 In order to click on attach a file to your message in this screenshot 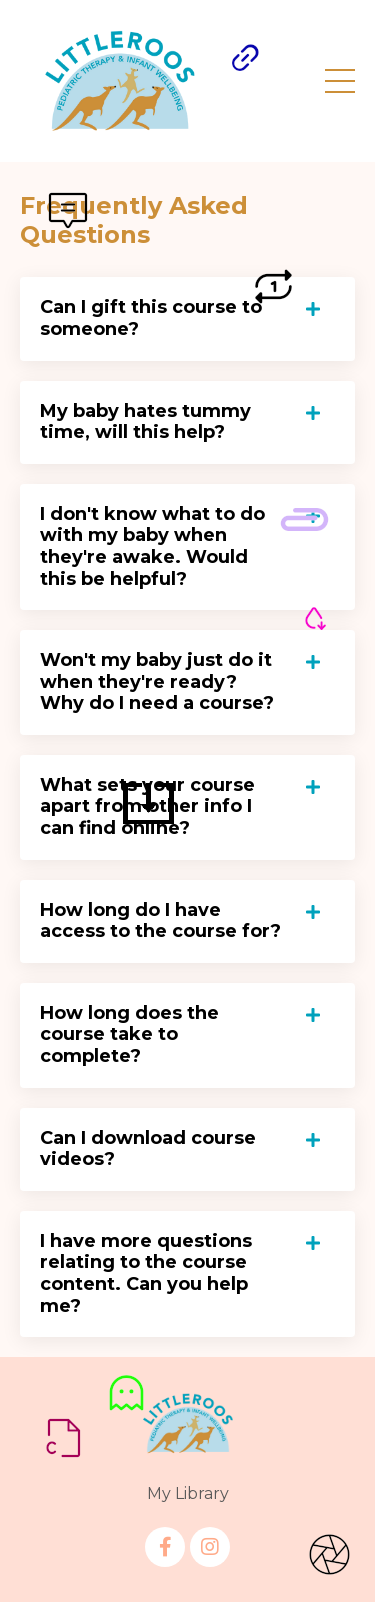, I will do `click(304, 519)`.